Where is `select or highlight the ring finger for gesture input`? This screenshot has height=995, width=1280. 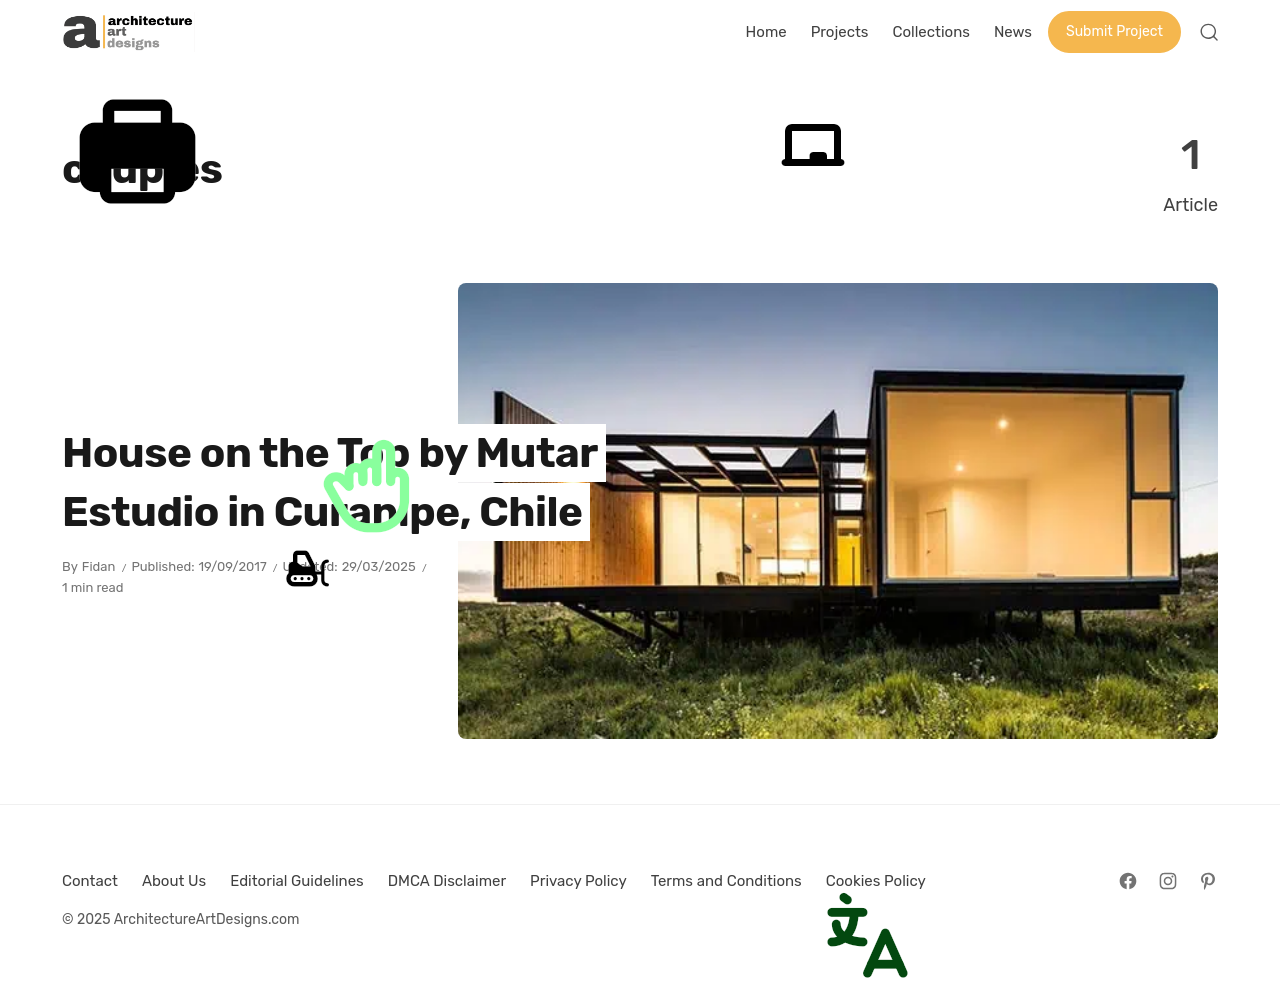
select or highlight the ring finger for gesture input is located at coordinates (367, 481).